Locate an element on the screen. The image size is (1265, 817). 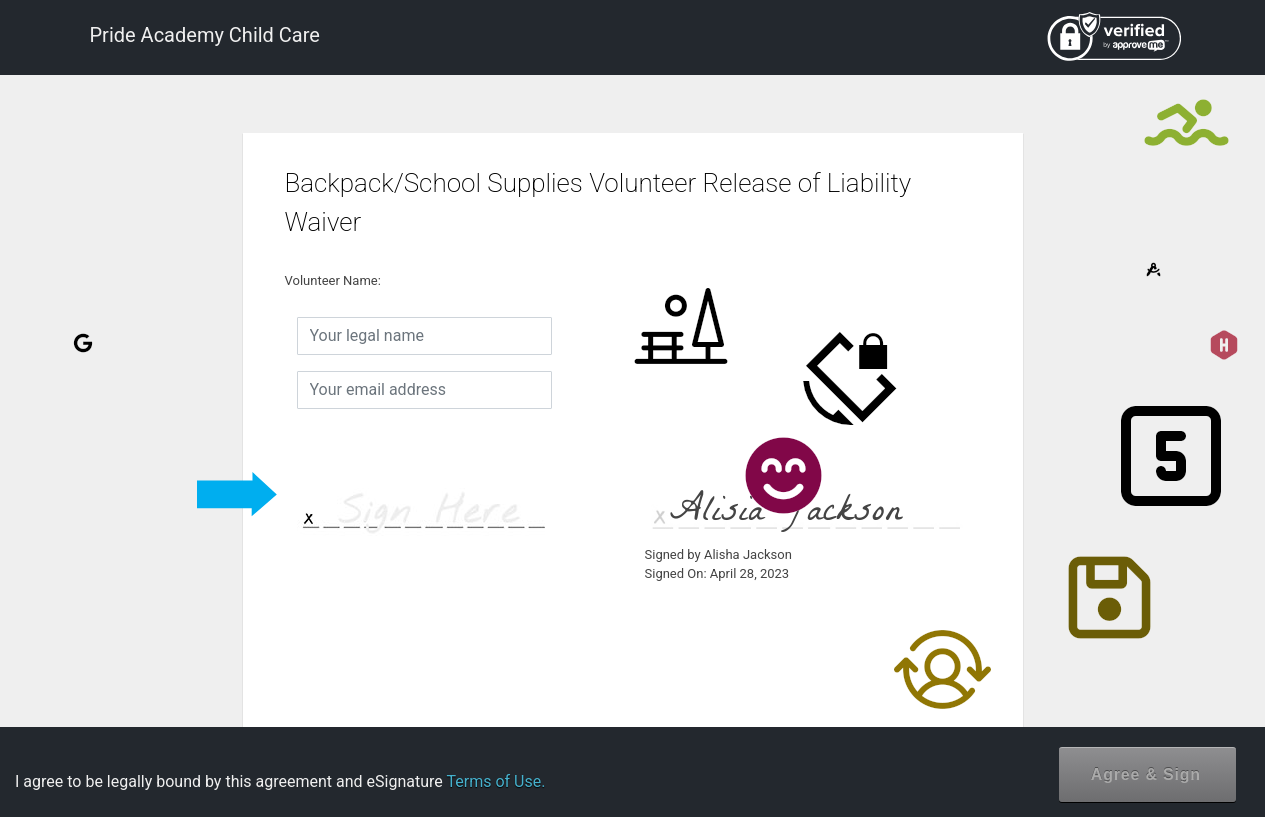
switch between user accounts is located at coordinates (942, 669).